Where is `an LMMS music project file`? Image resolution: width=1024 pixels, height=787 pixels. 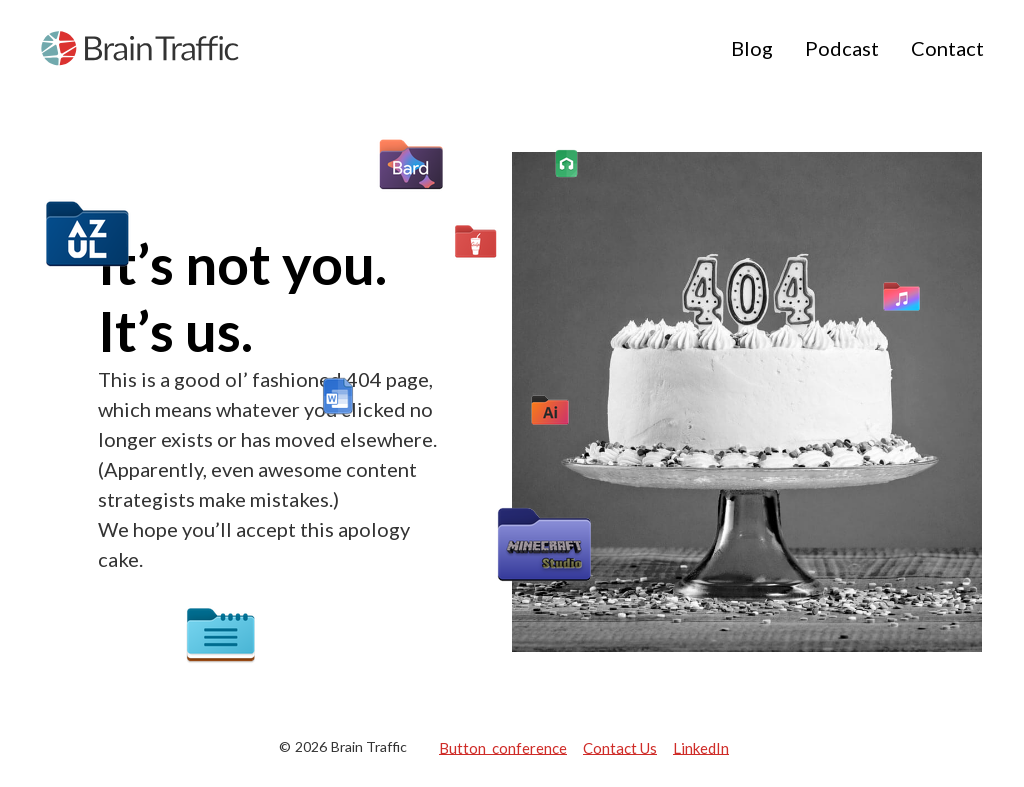
an LMMS music project file is located at coordinates (566, 163).